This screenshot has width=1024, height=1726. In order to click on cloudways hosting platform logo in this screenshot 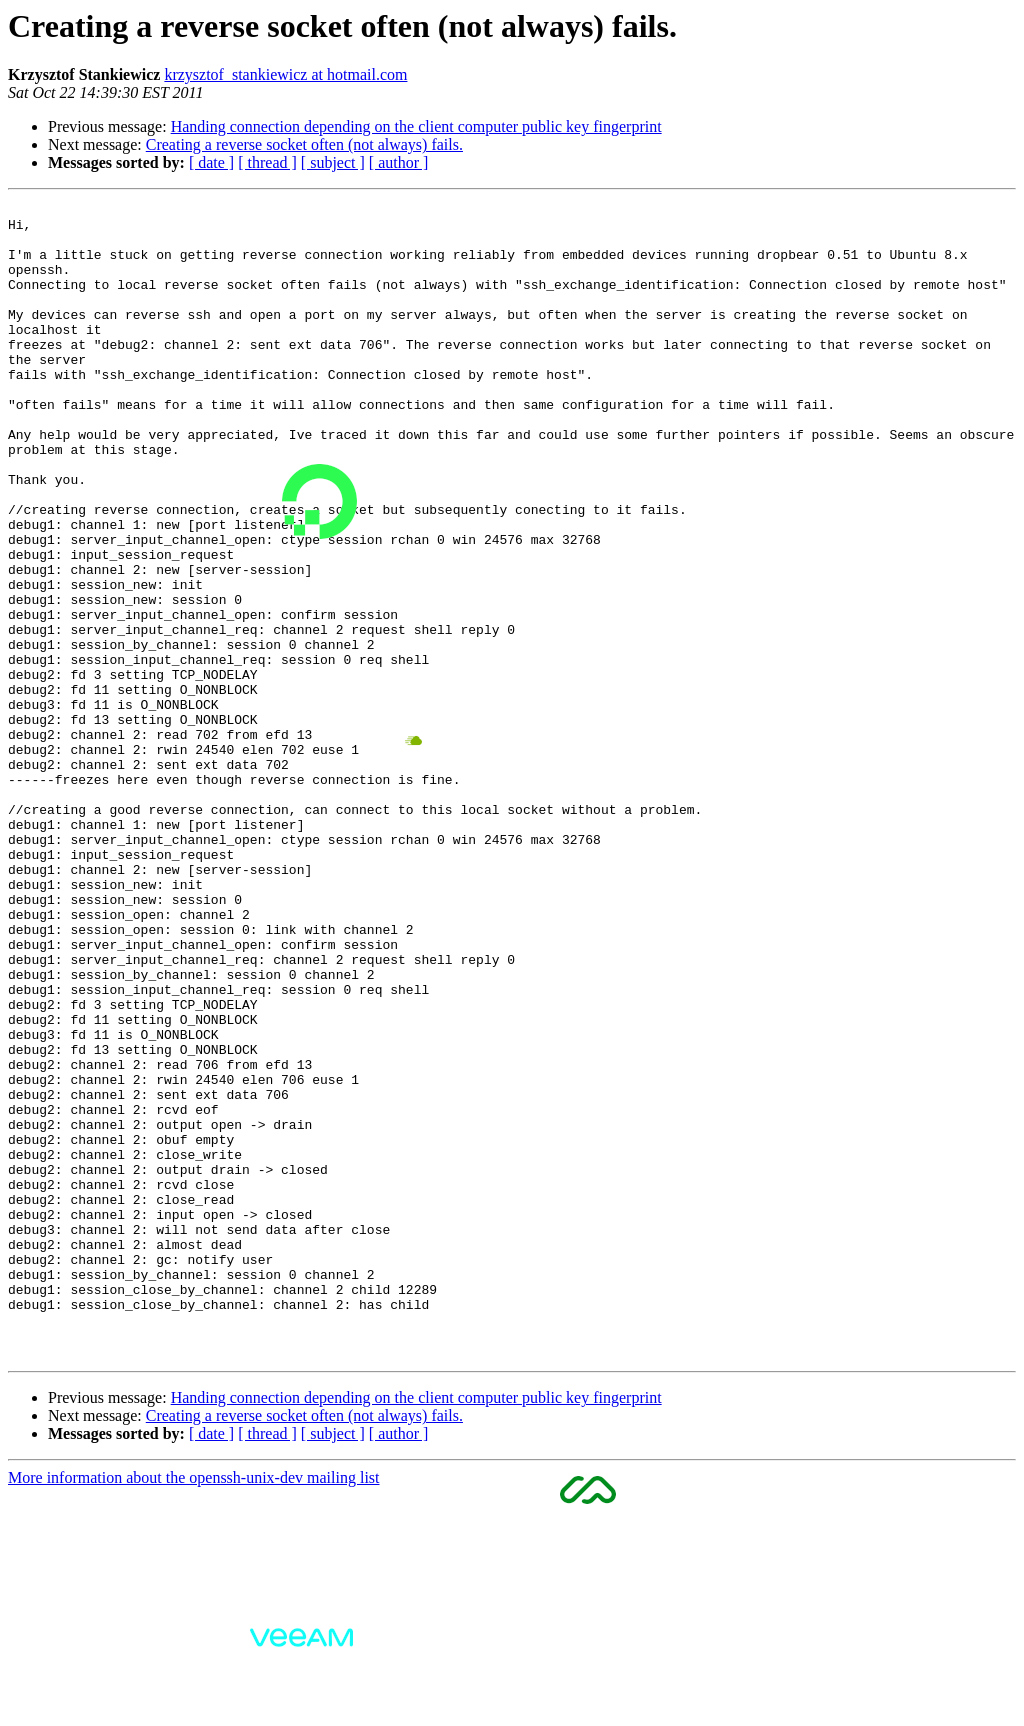, I will do `click(413, 740)`.